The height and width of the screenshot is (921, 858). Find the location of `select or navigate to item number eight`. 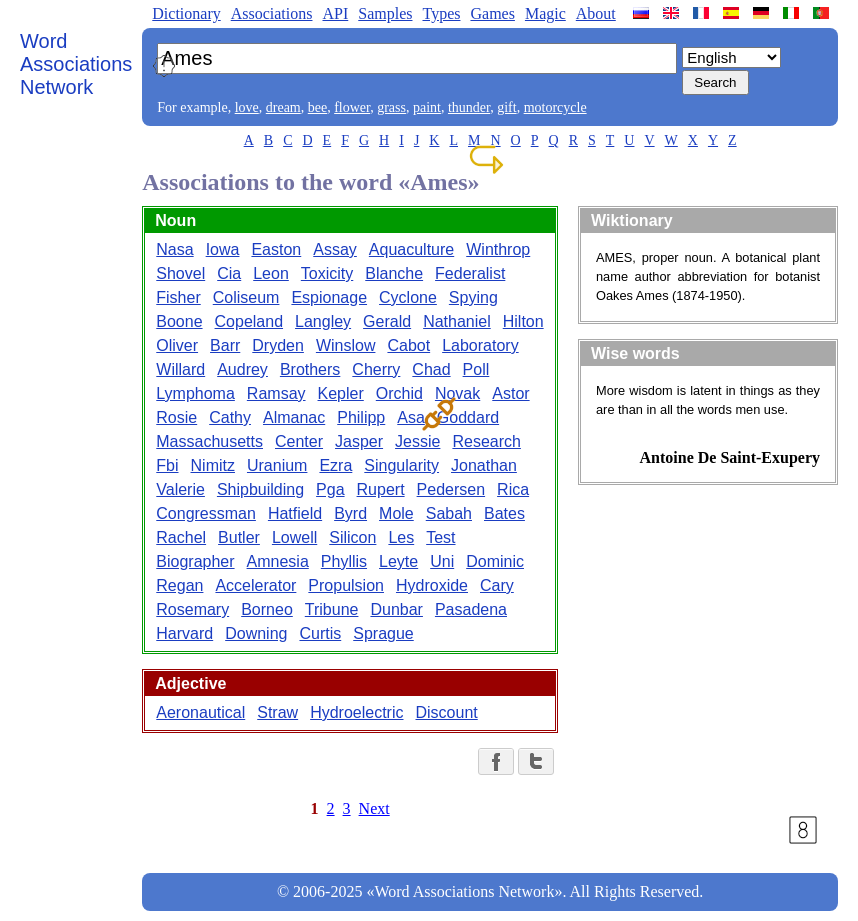

select or navigate to item number eight is located at coordinates (803, 830).